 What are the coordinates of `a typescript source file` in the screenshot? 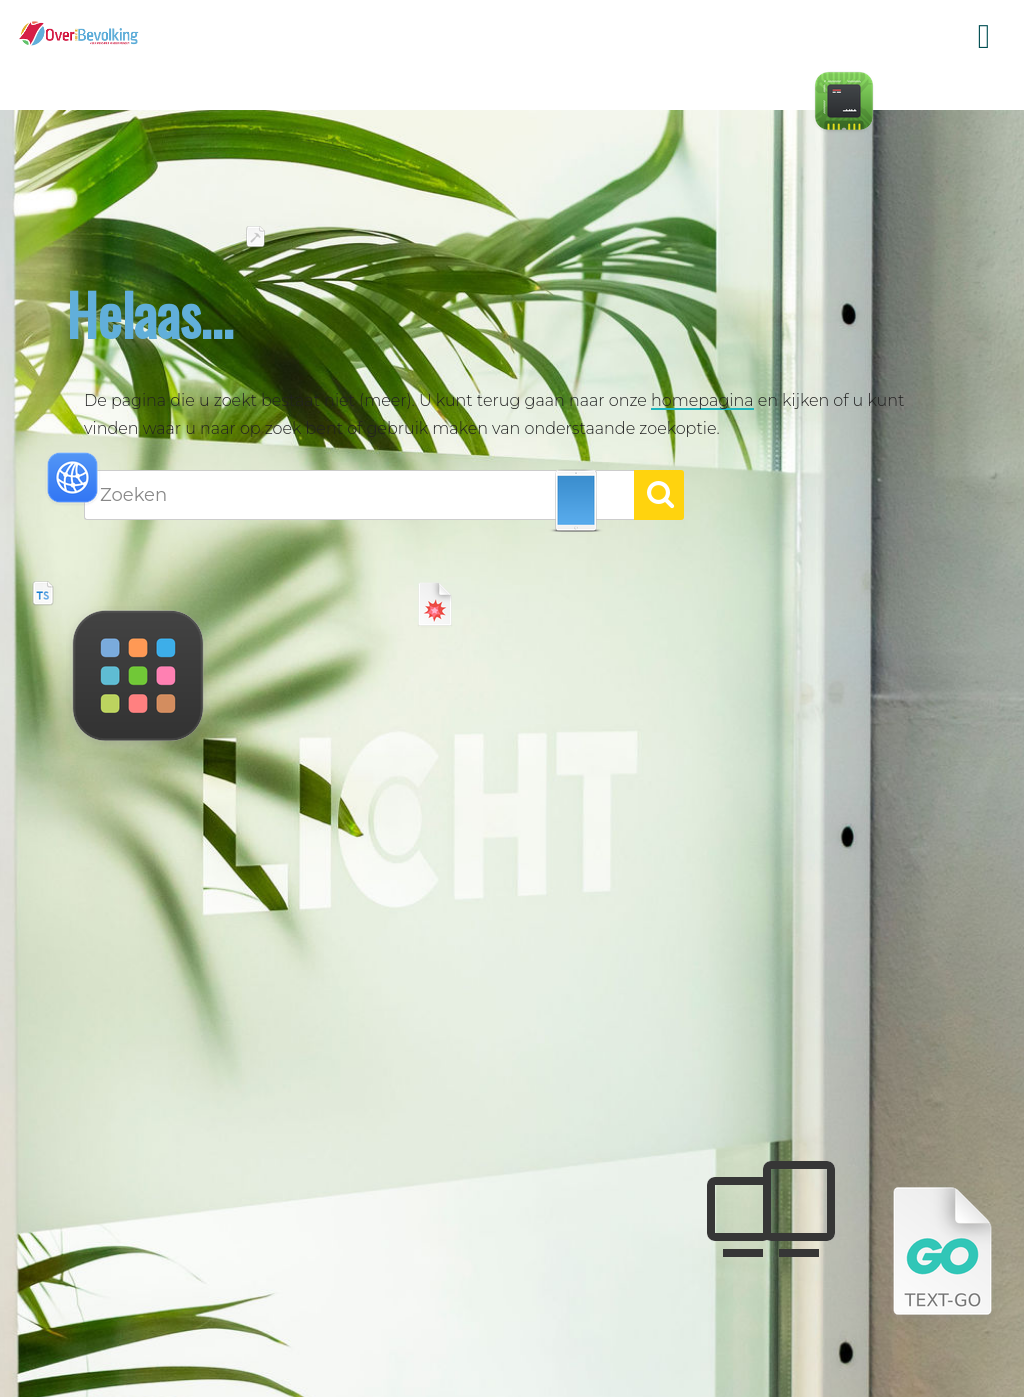 It's located at (43, 593).